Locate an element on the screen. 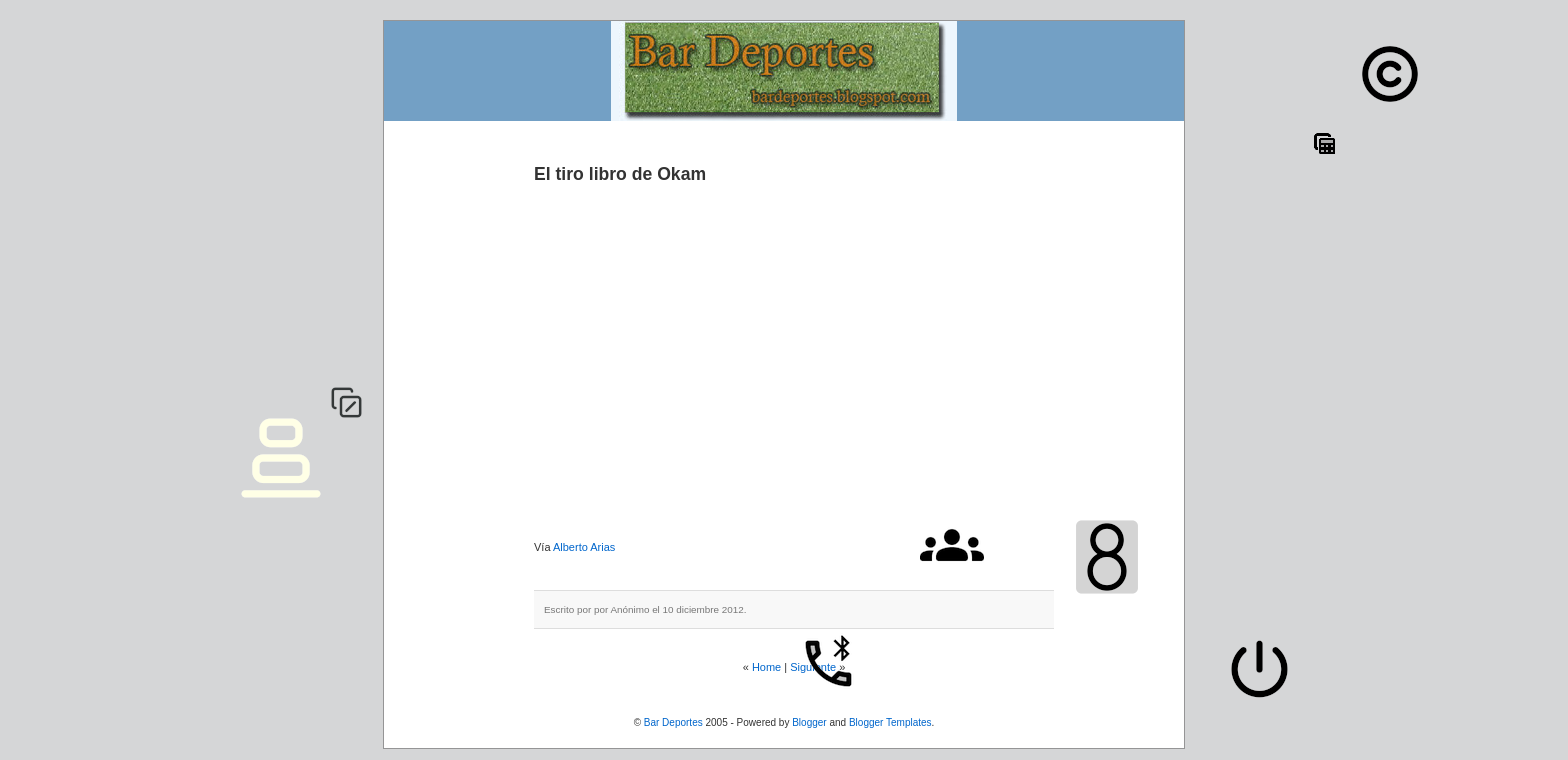 This screenshot has height=760, width=1568. view or manage groups is located at coordinates (952, 545).